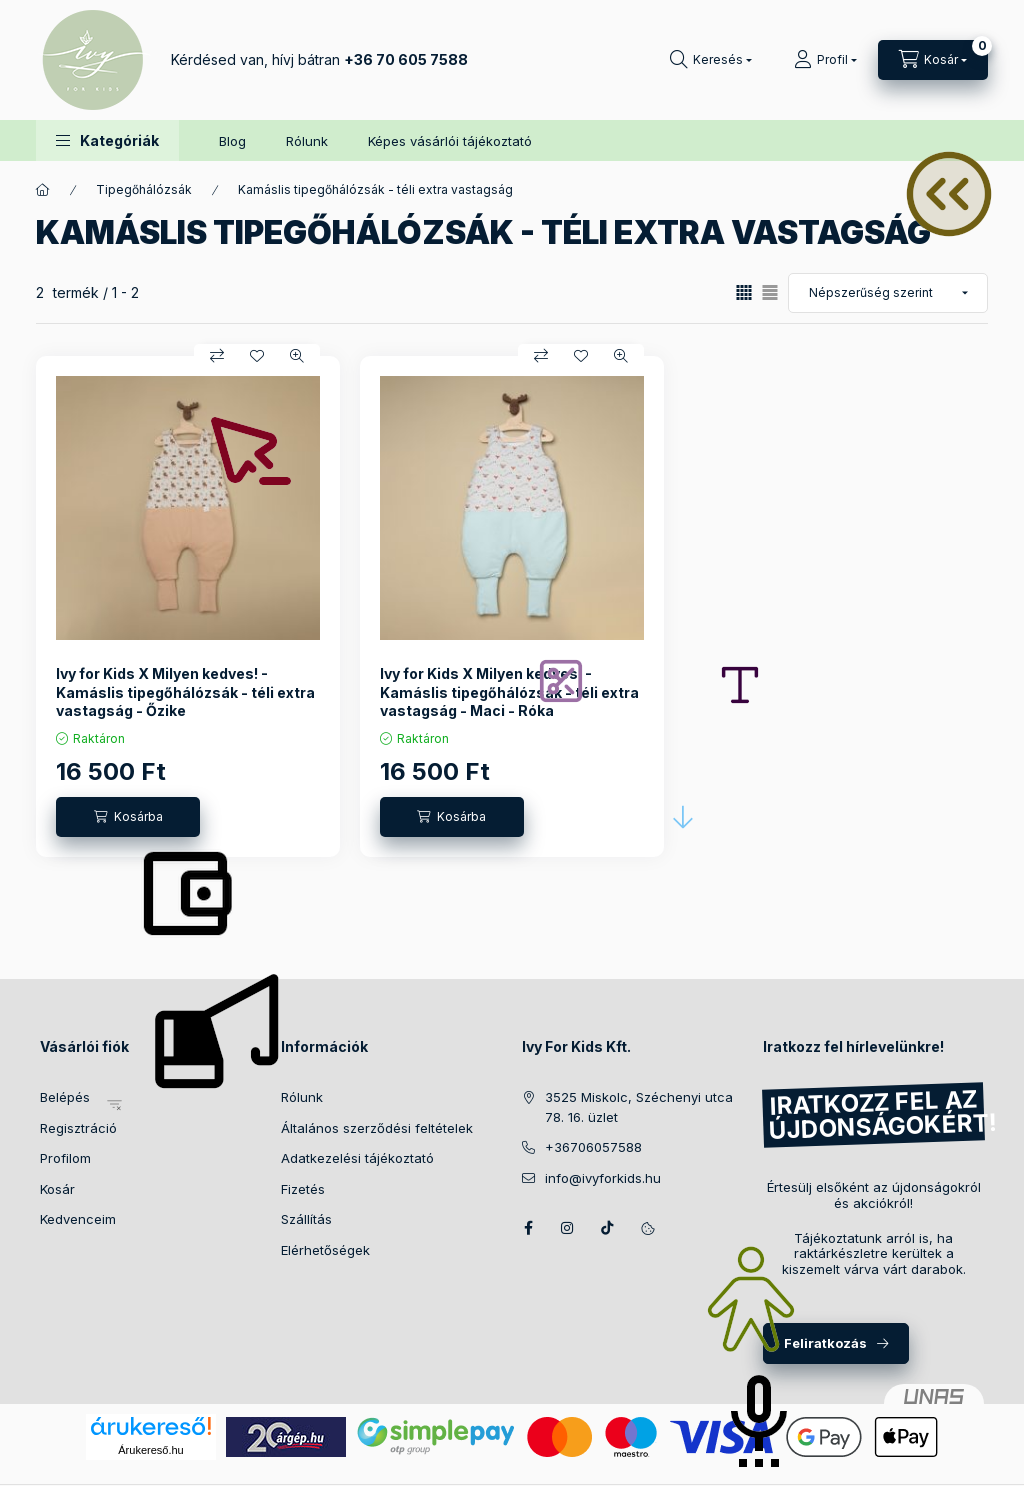  Describe the element at coordinates (682, 817) in the screenshot. I see `scroll down or view more content below` at that location.